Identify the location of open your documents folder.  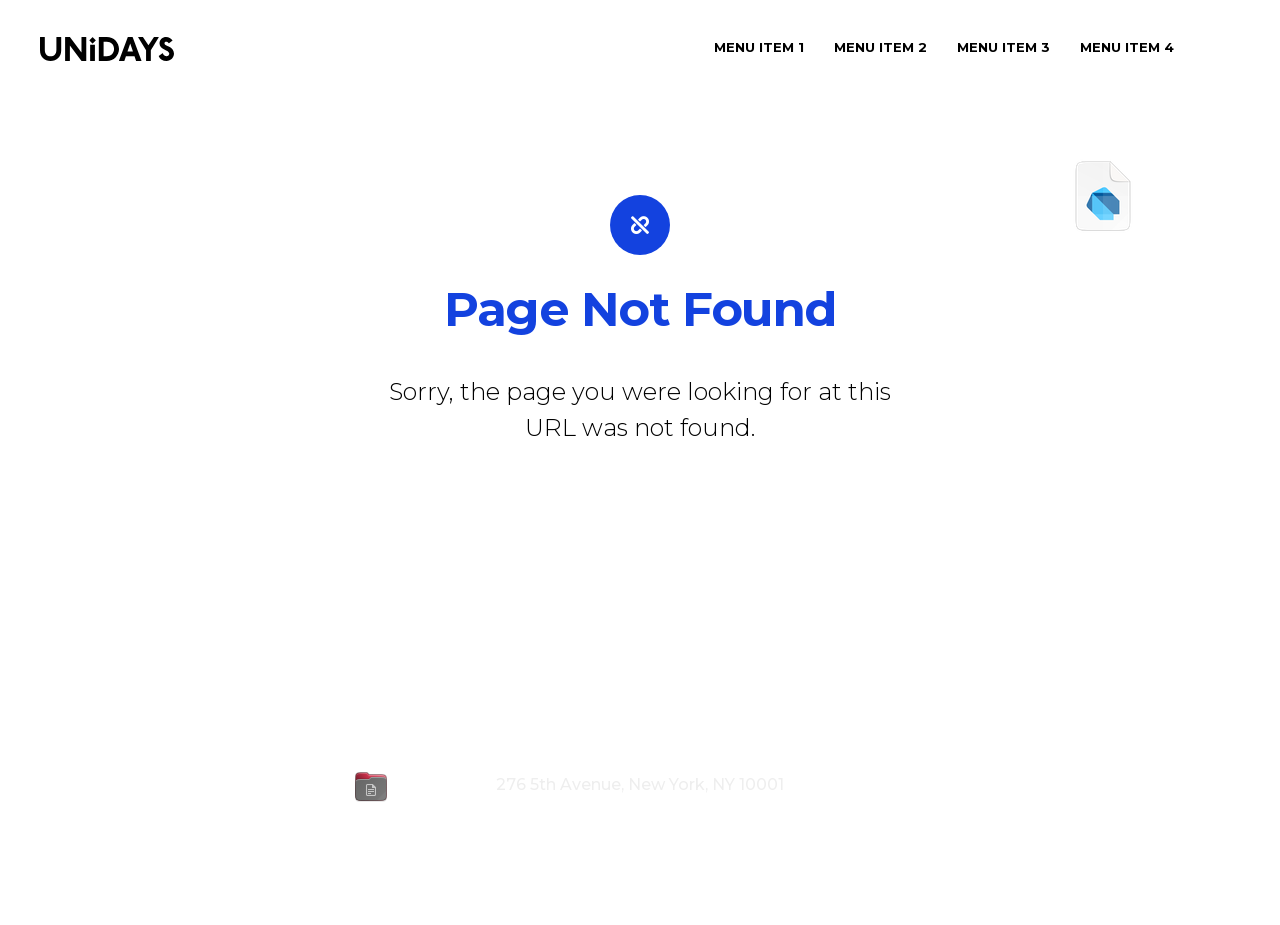
(371, 786).